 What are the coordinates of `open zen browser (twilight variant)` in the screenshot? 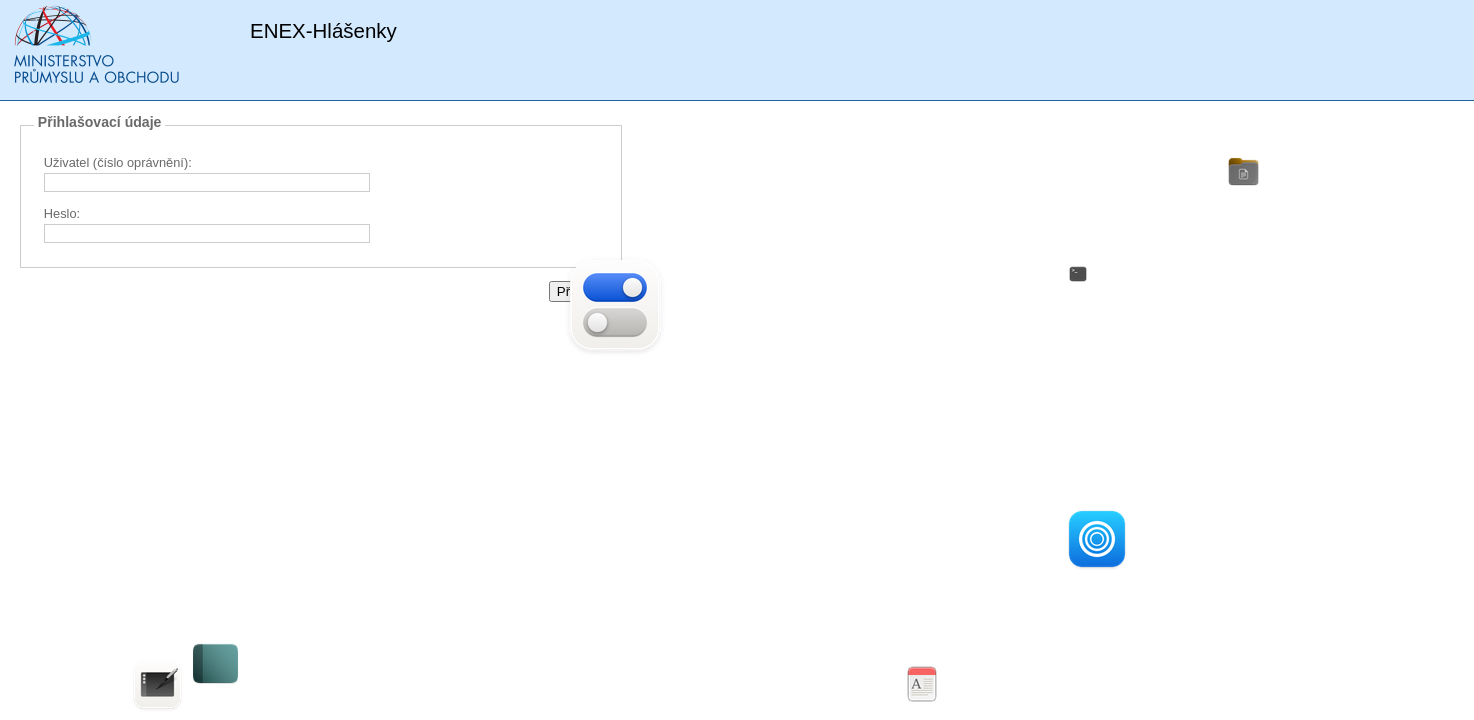 It's located at (1097, 539).